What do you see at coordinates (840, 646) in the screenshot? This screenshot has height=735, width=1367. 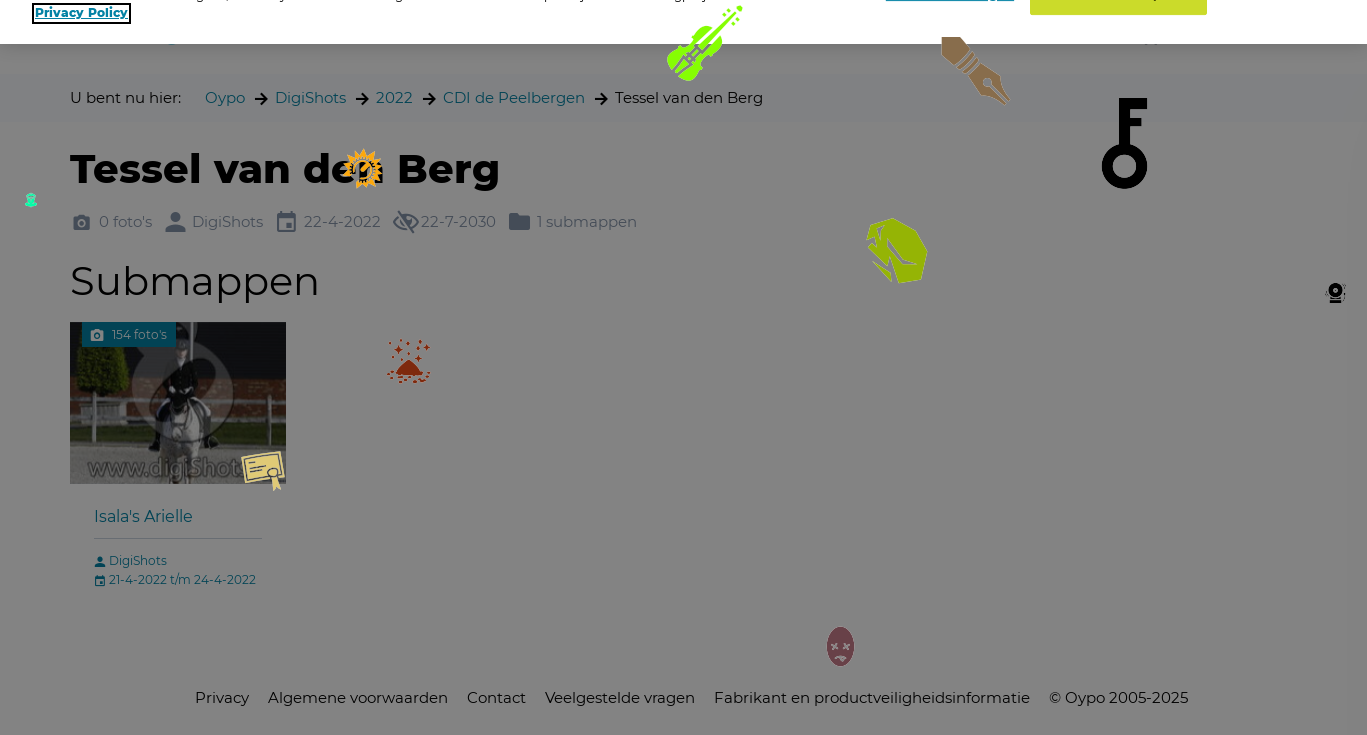 I see `indicates game over or player death` at bounding box center [840, 646].